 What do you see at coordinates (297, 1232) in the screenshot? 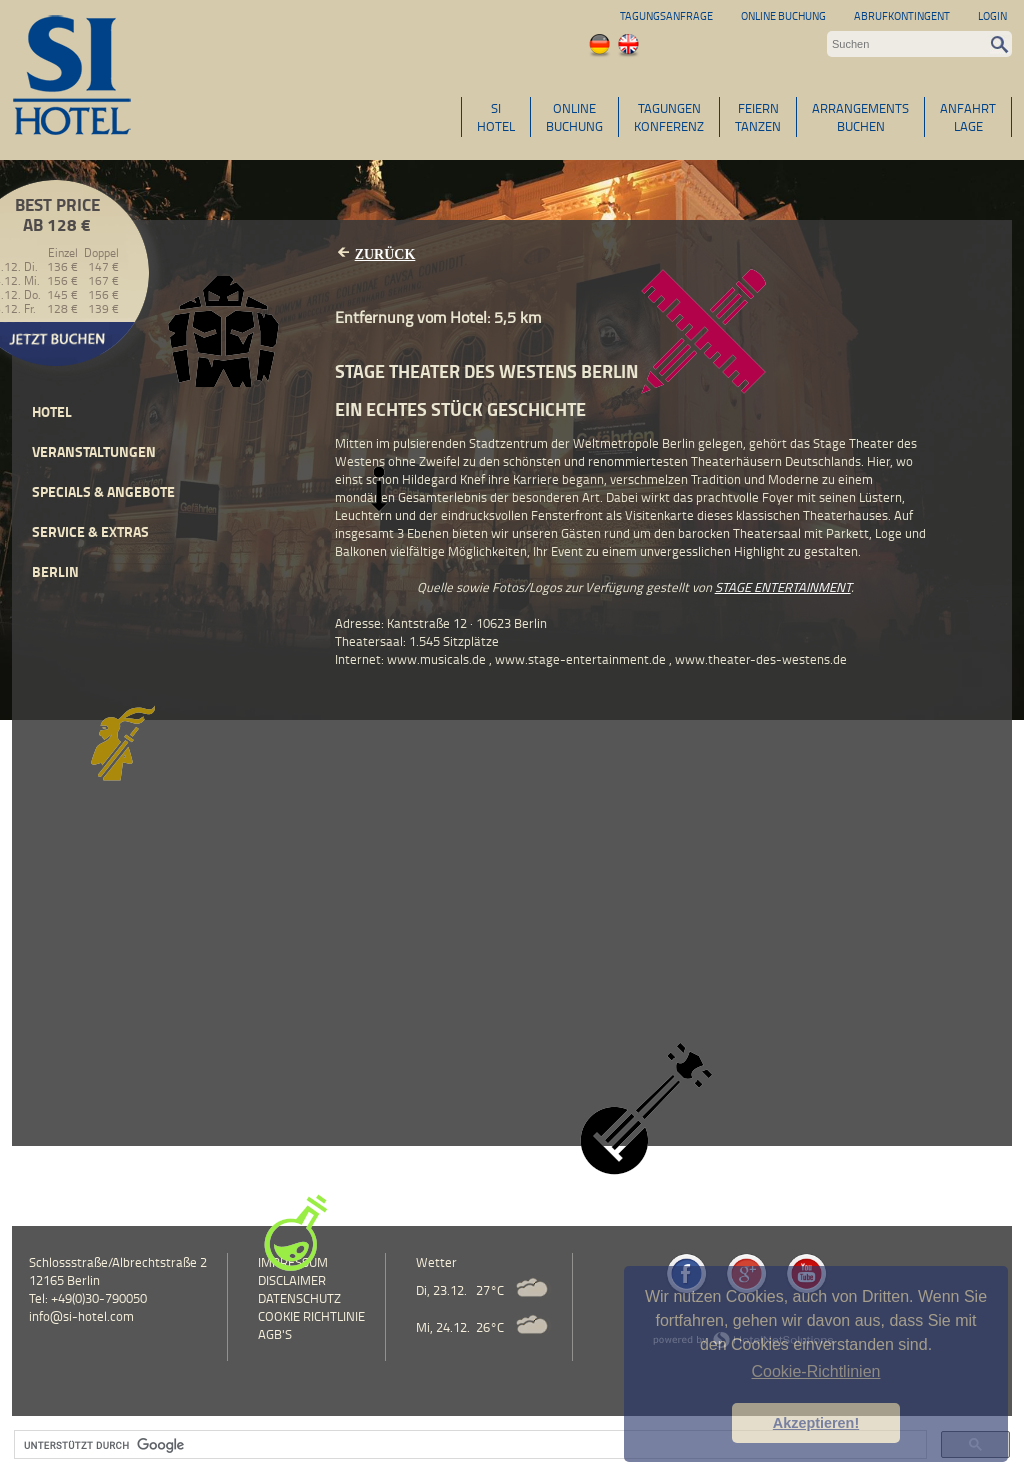
I see `use a health or mana potion` at bounding box center [297, 1232].